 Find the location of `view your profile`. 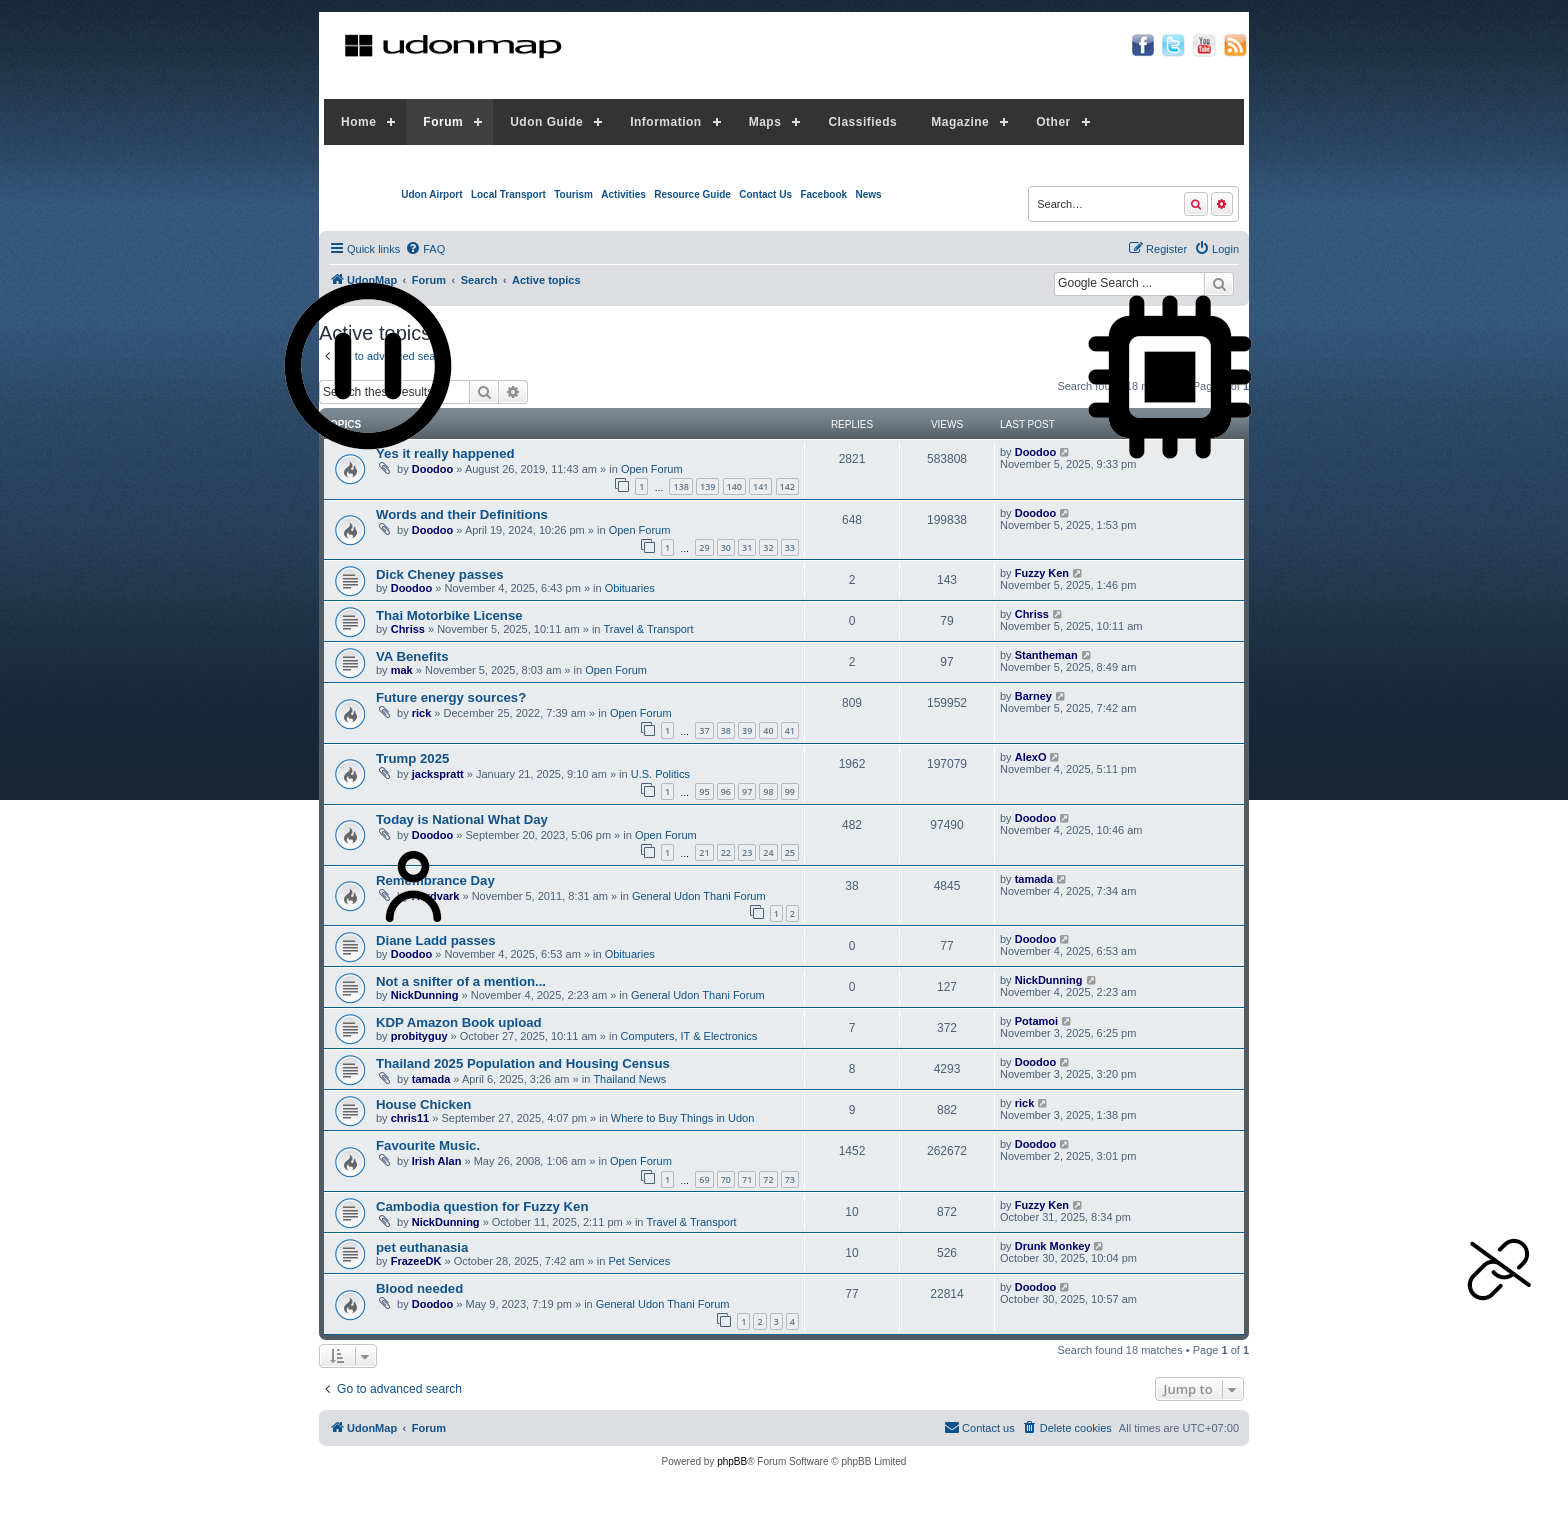

view your profile is located at coordinates (413, 886).